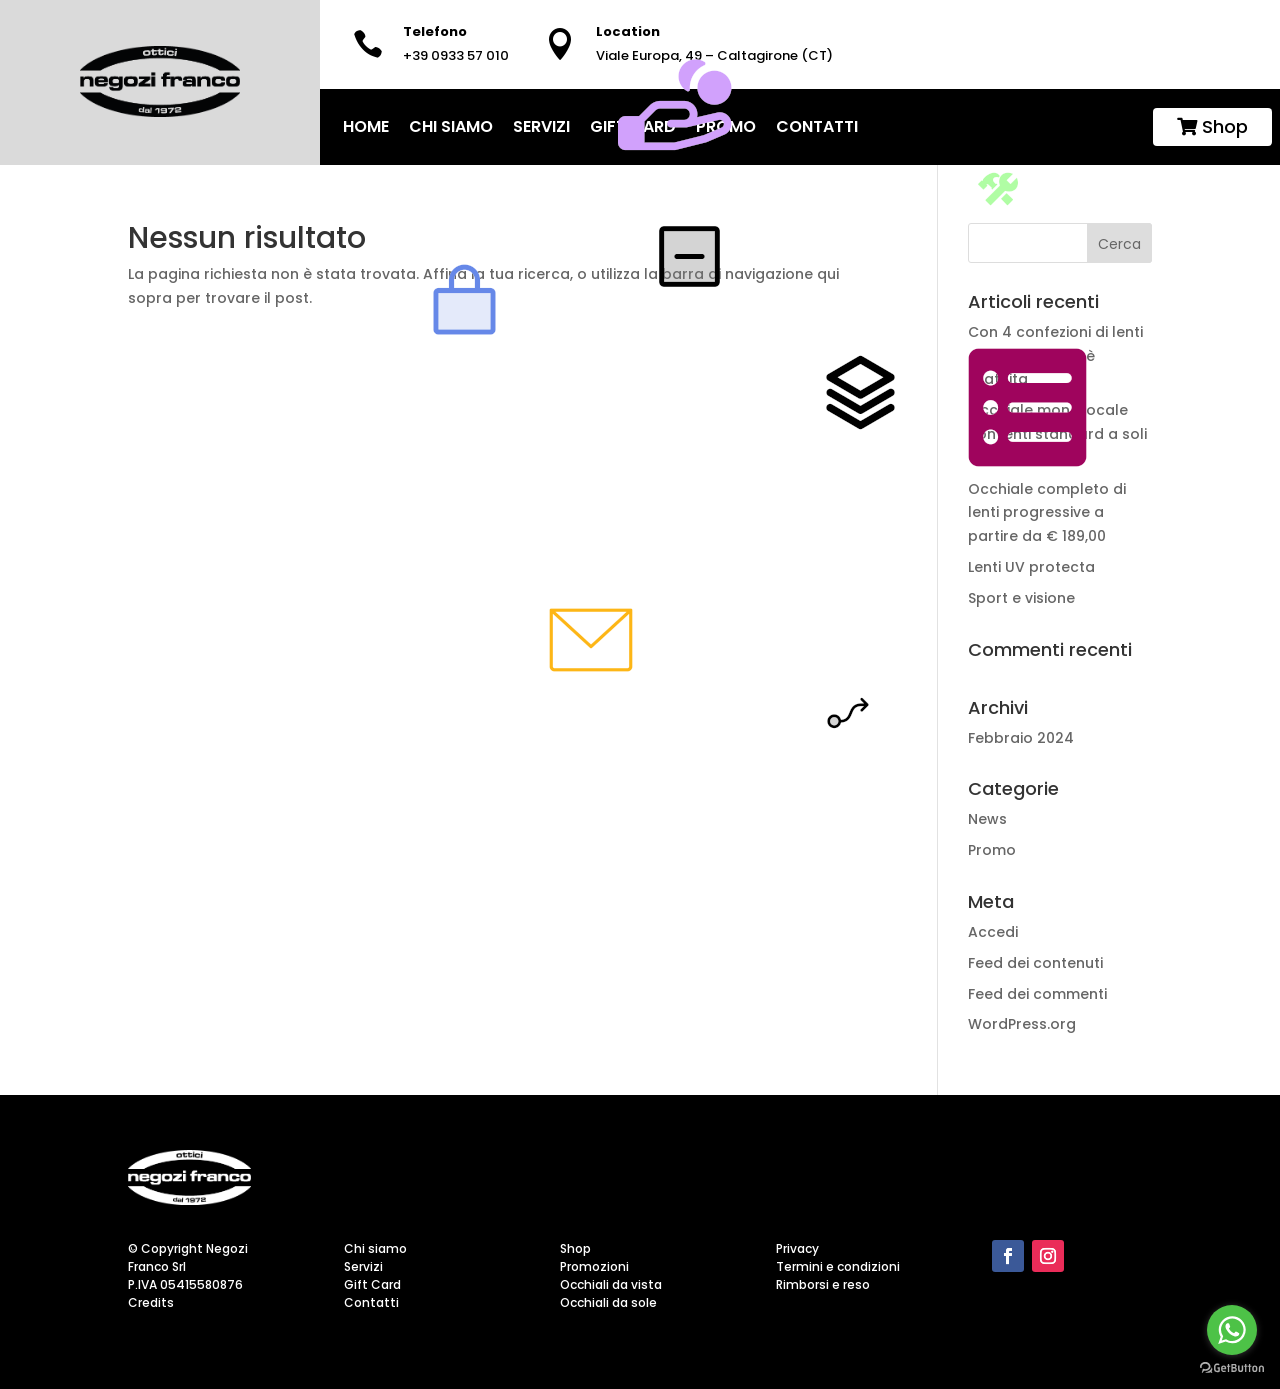  What do you see at coordinates (591, 640) in the screenshot?
I see `access your inbox or messages` at bounding box center [591, 640].